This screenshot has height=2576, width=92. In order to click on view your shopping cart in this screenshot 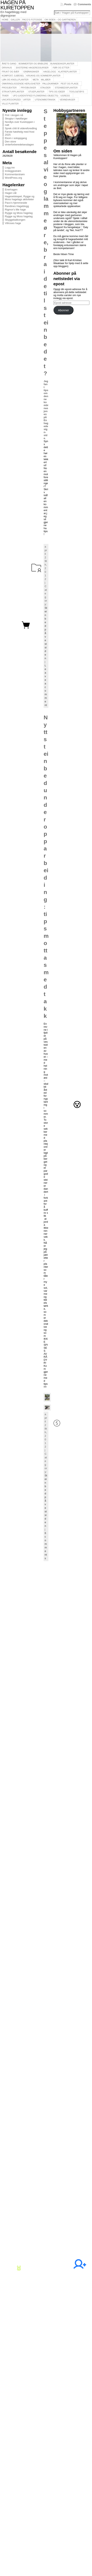, I will do `click(26, 625)`.